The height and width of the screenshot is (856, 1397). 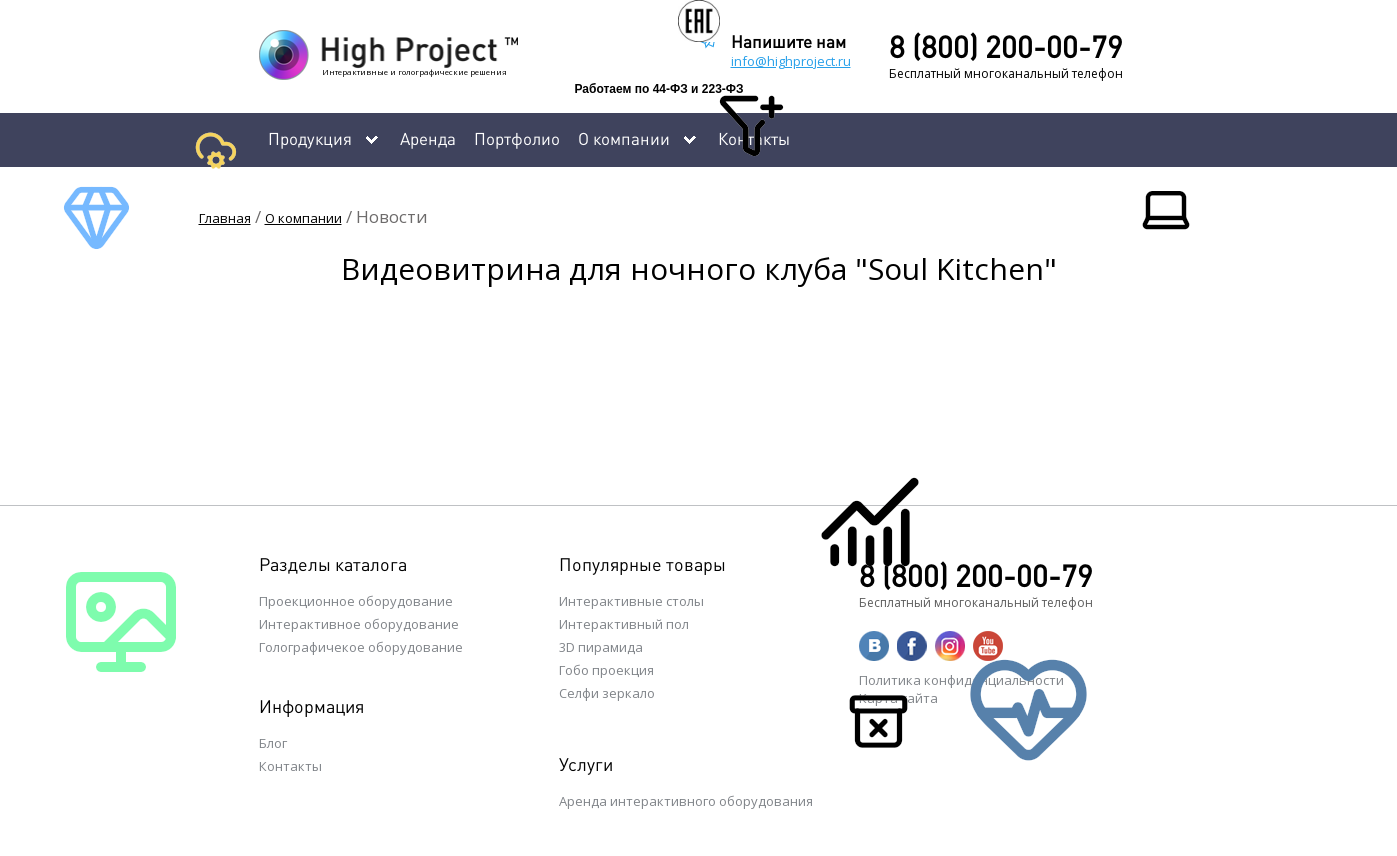 I want to click on switch to desktop view, so click(x=1166, y=209).